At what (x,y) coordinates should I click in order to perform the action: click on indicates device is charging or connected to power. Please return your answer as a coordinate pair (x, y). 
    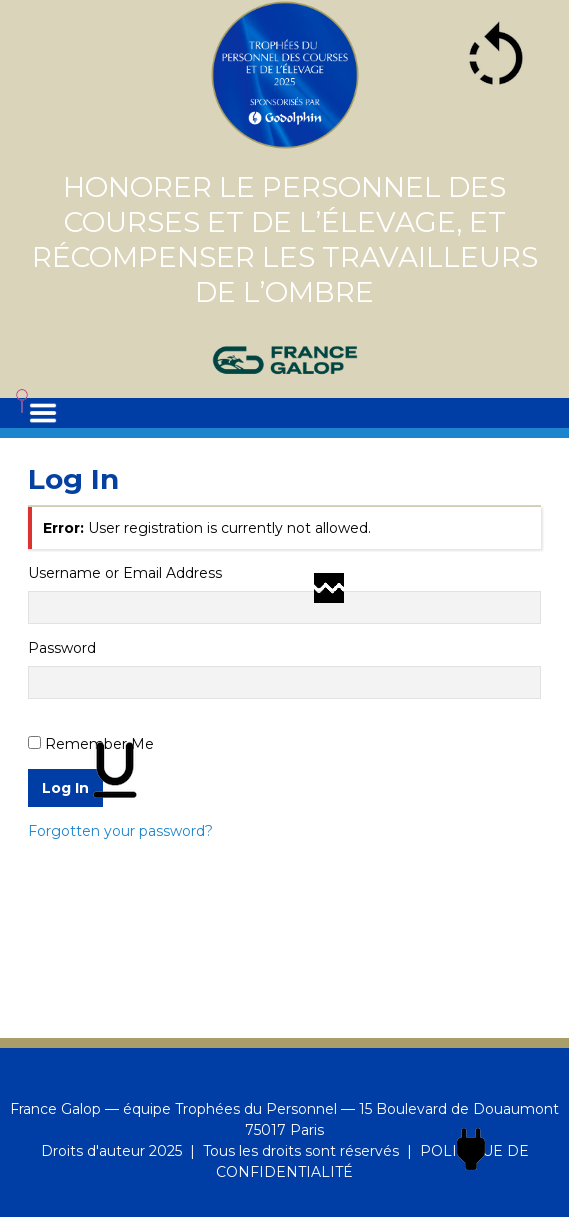
    Looking at the image, I should click on (471, 1149).